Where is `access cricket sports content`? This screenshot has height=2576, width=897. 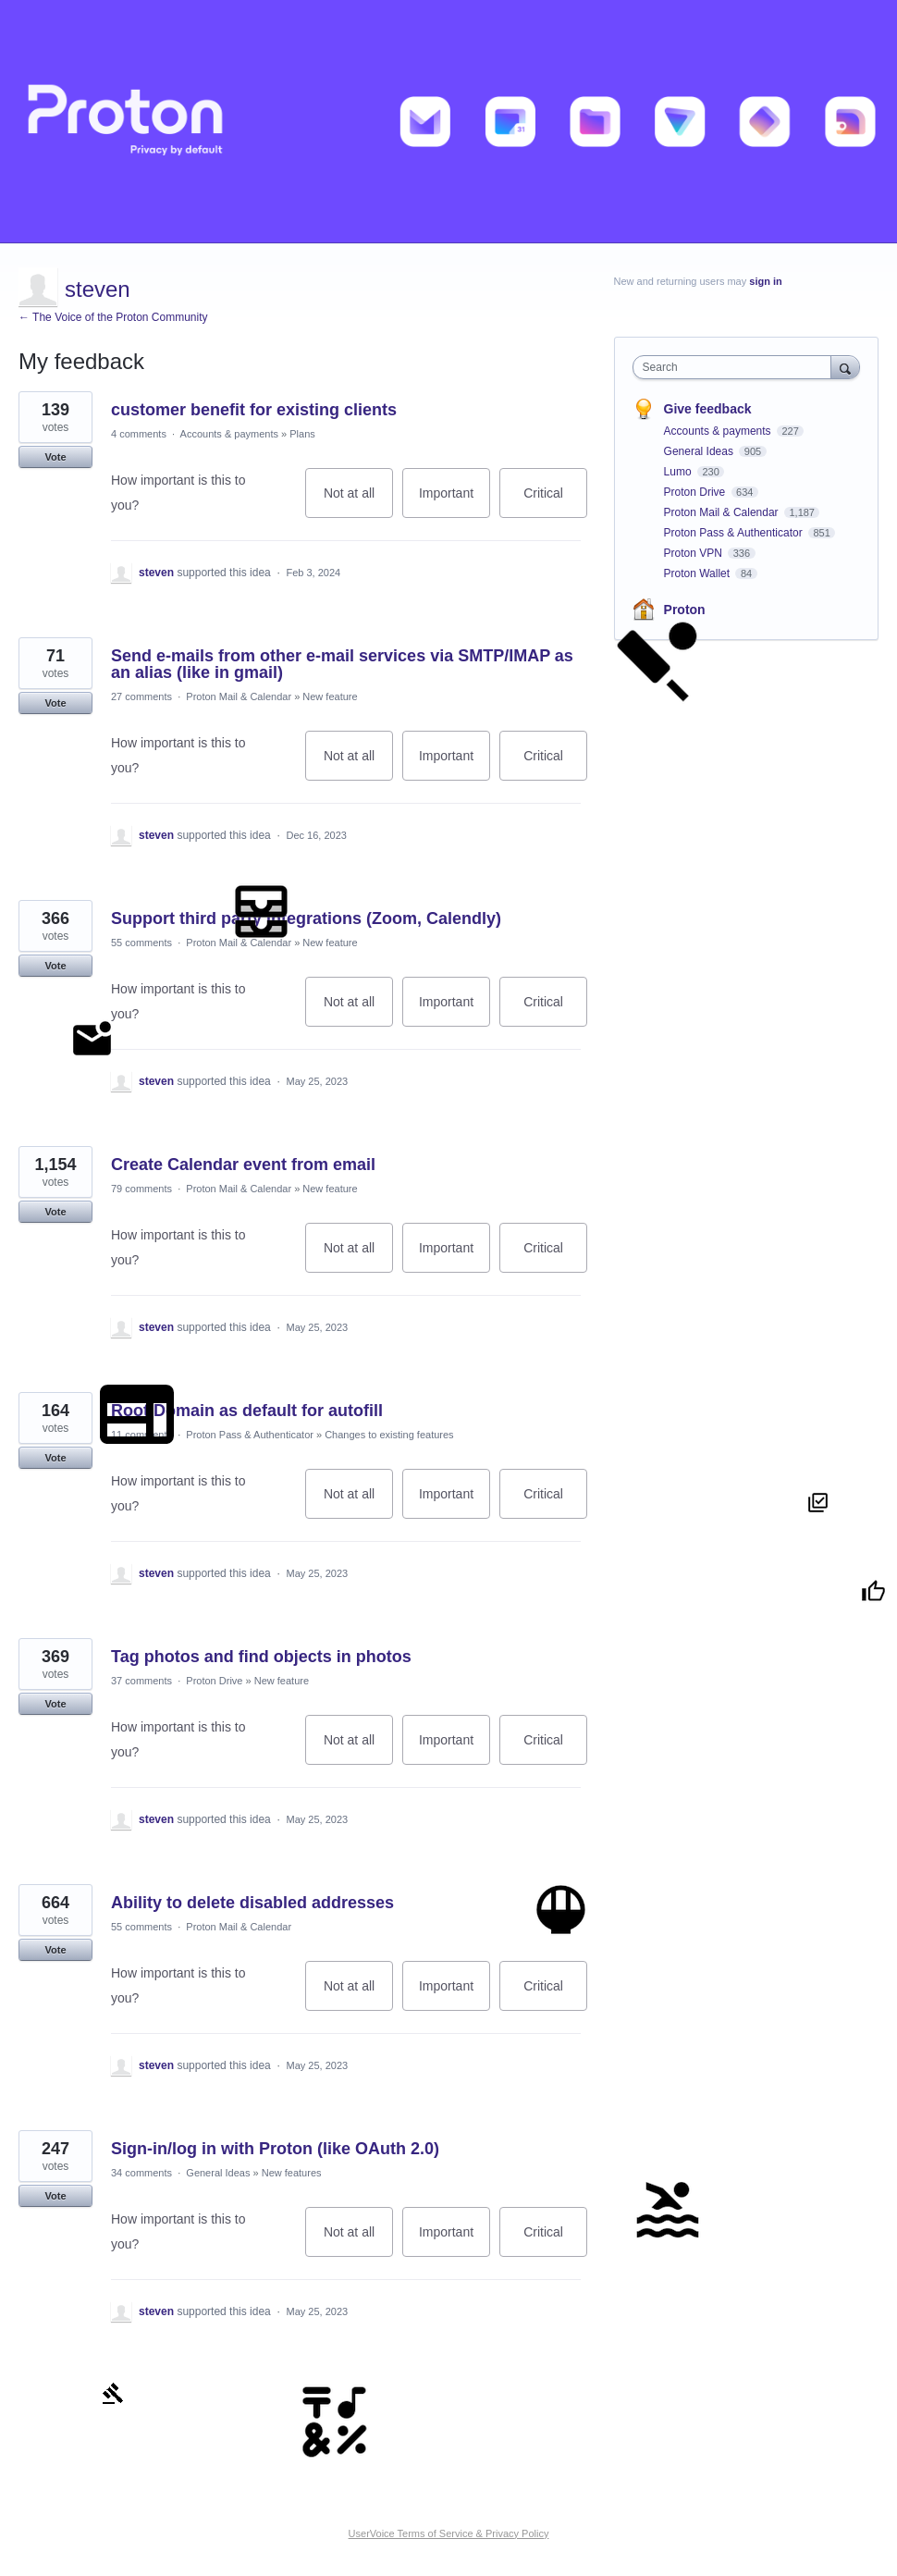 access cricket sports content is located at coordinates (657, 661).